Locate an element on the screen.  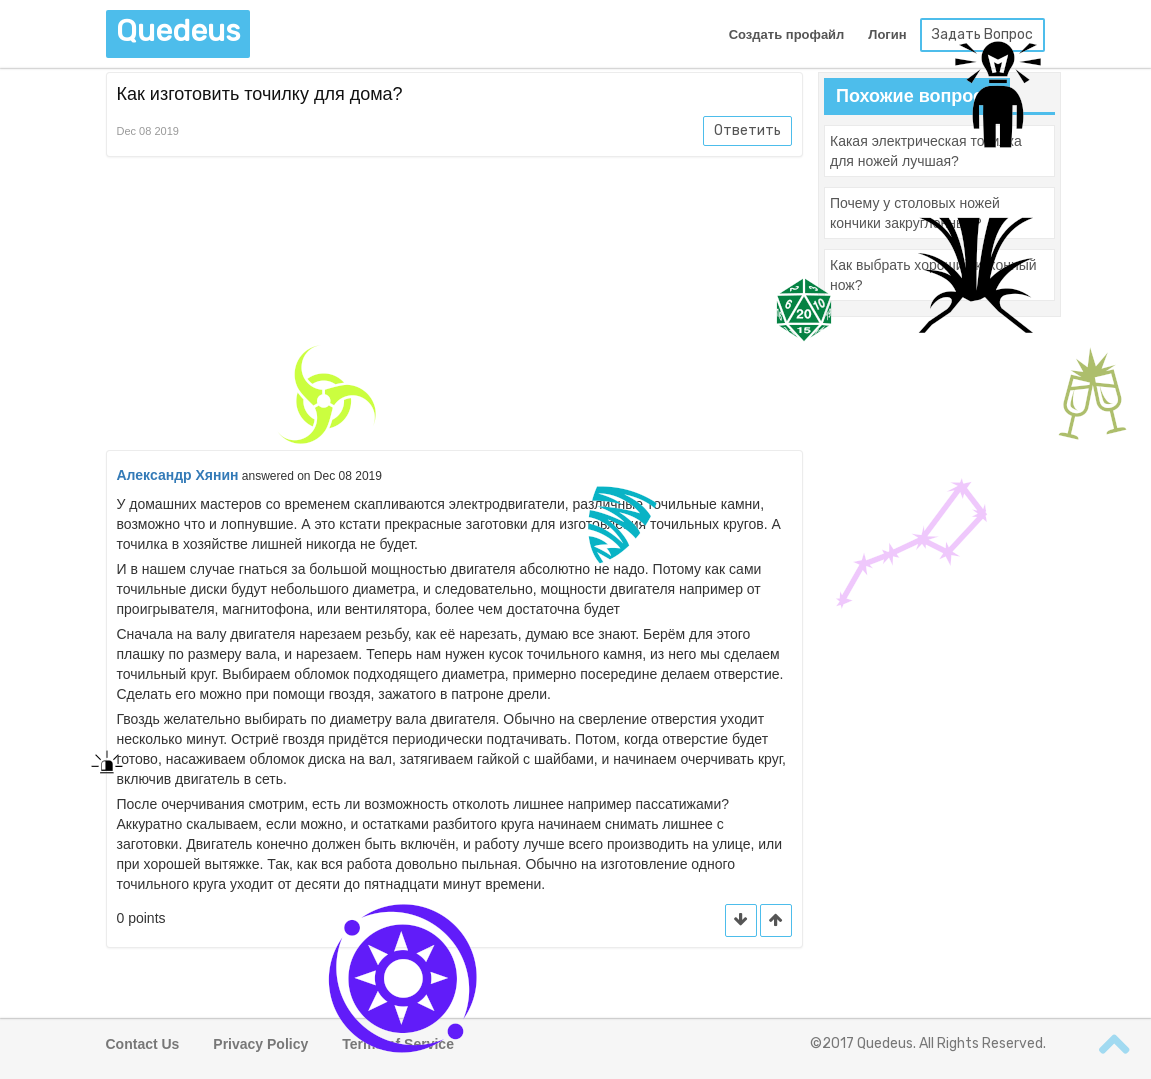
activate health regeneration ability is located at coordinates (326, 394).